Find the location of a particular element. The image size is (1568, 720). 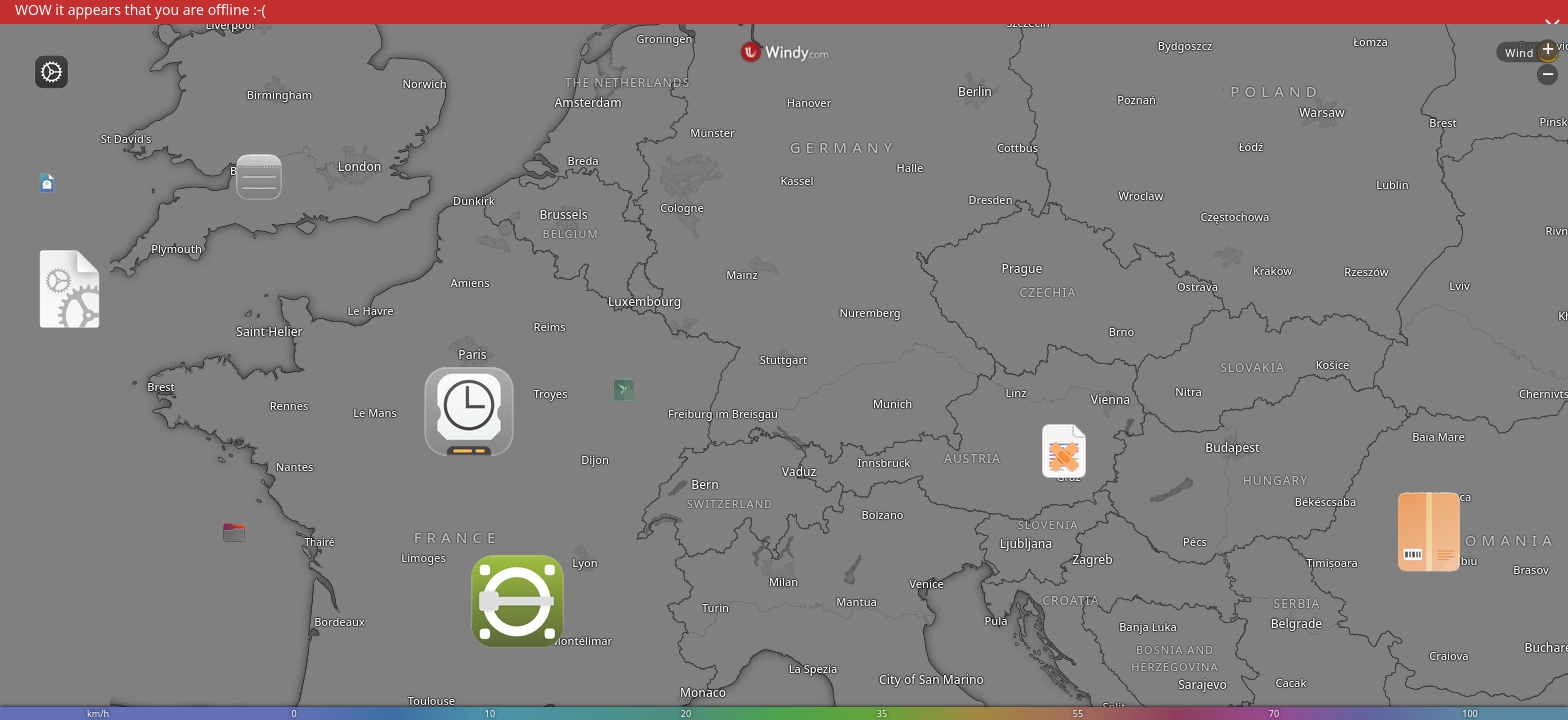

default placeholder icon for applications without a custom icon is located at coordinates (51, 72).